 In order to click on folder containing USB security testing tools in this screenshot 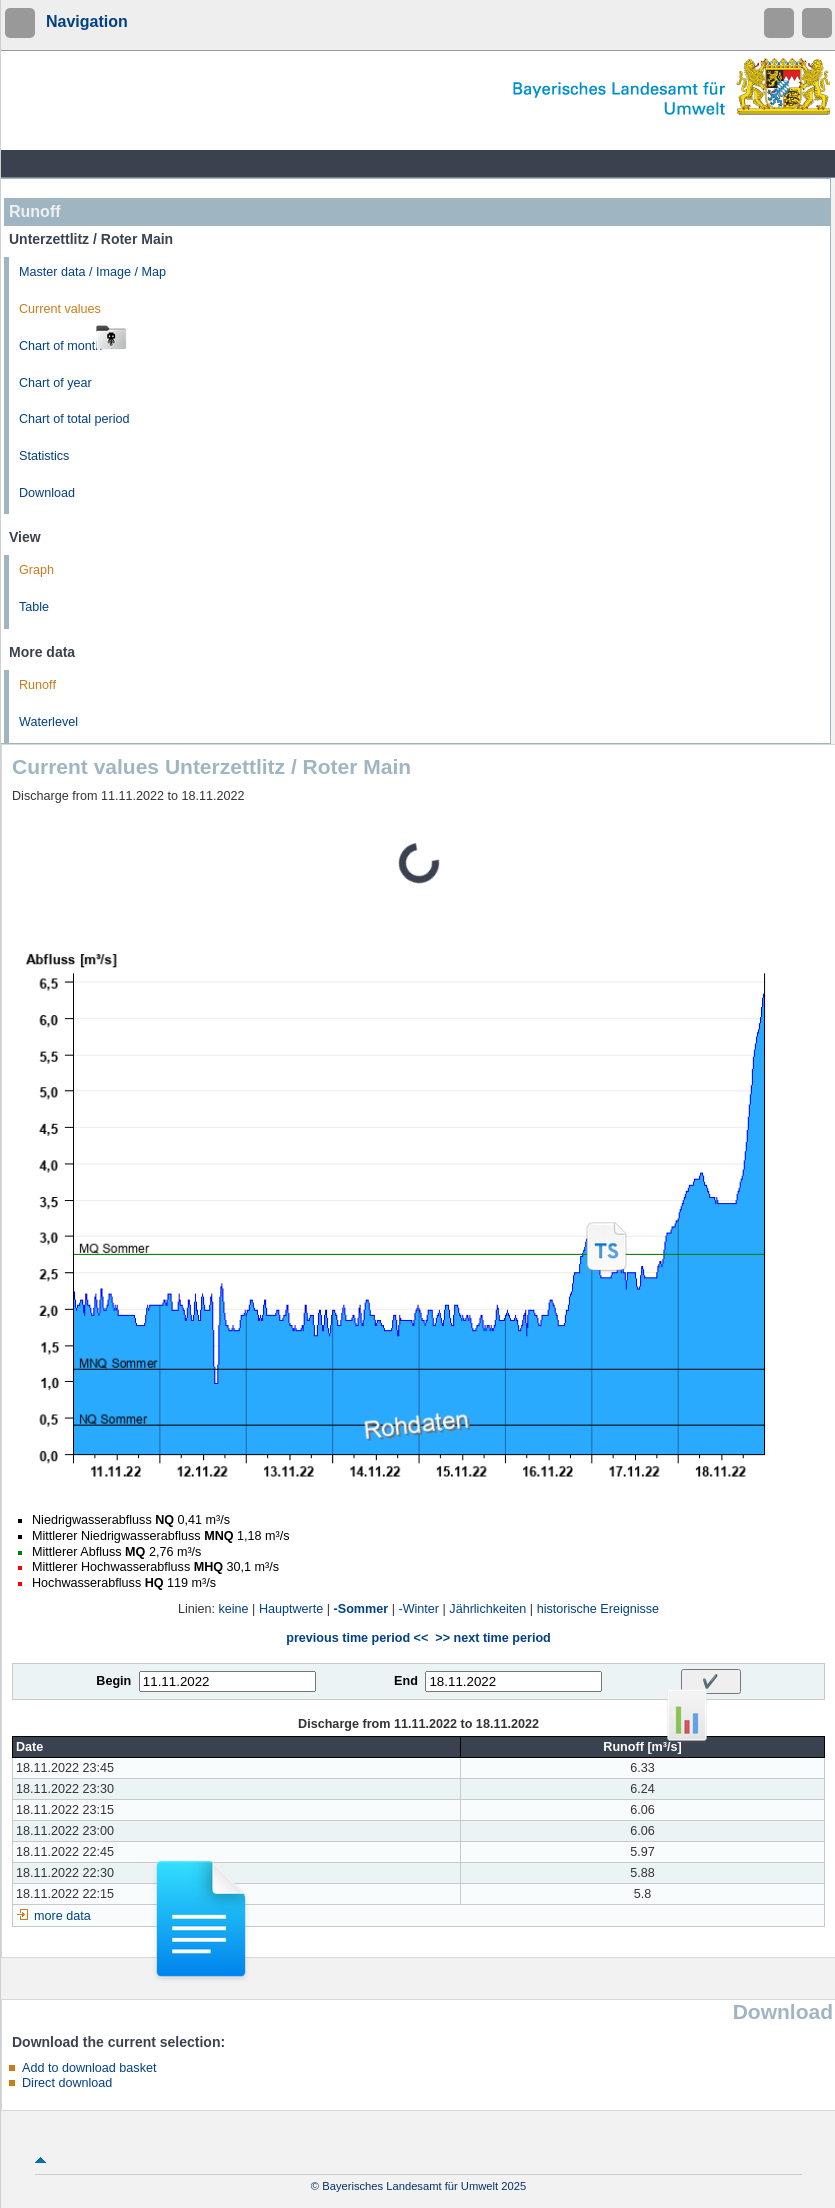, I will do `click(111, 338)`.